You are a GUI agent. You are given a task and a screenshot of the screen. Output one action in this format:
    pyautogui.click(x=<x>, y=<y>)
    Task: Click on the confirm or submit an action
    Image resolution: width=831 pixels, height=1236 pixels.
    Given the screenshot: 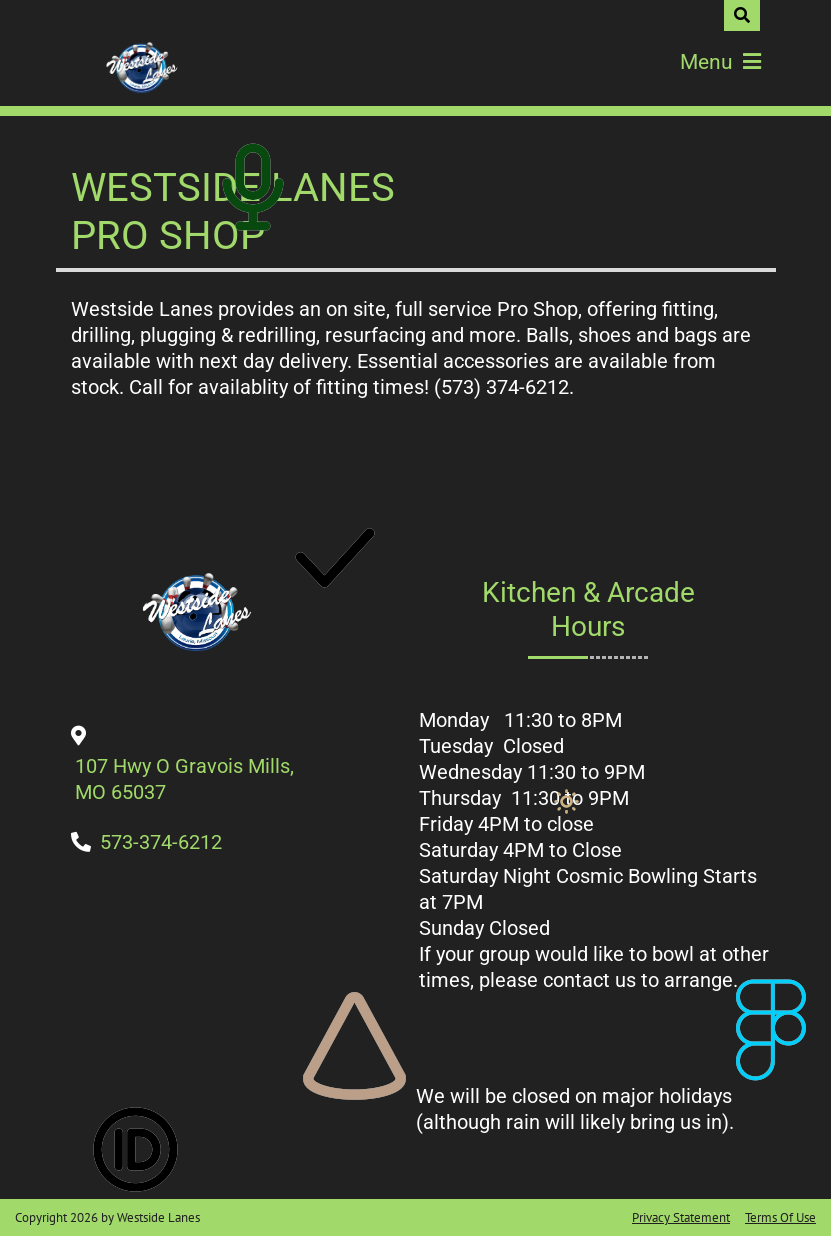 What is the action you would take?
    pyautogui.click(x=335, y=558)
    